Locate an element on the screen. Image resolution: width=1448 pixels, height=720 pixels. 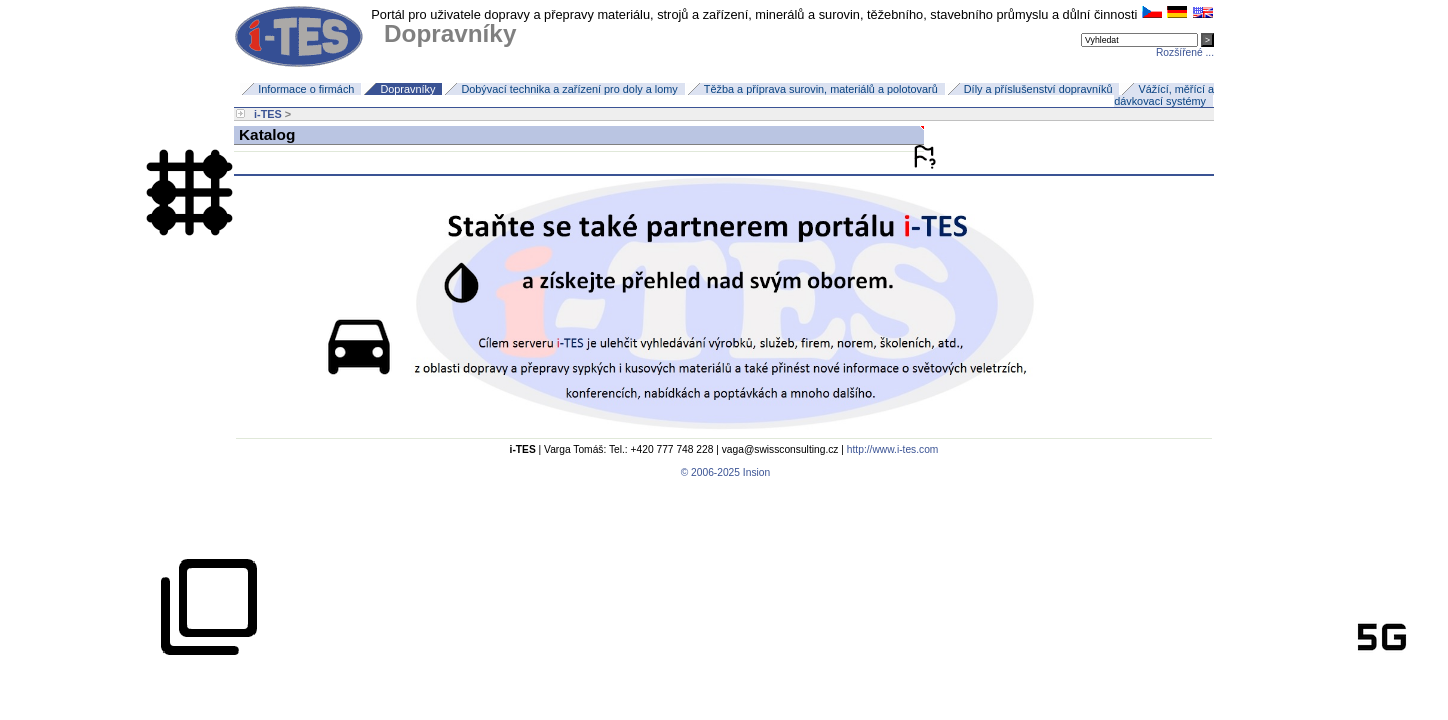
estimated time of arrival for your ride is located at coordinates (359, 347).